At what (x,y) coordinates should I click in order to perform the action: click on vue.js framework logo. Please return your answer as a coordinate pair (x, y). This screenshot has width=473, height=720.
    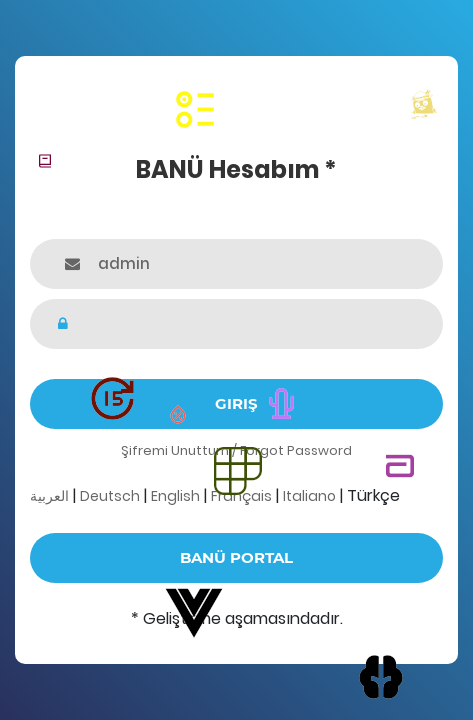
    Looking at the image, I should click on (194, 612).